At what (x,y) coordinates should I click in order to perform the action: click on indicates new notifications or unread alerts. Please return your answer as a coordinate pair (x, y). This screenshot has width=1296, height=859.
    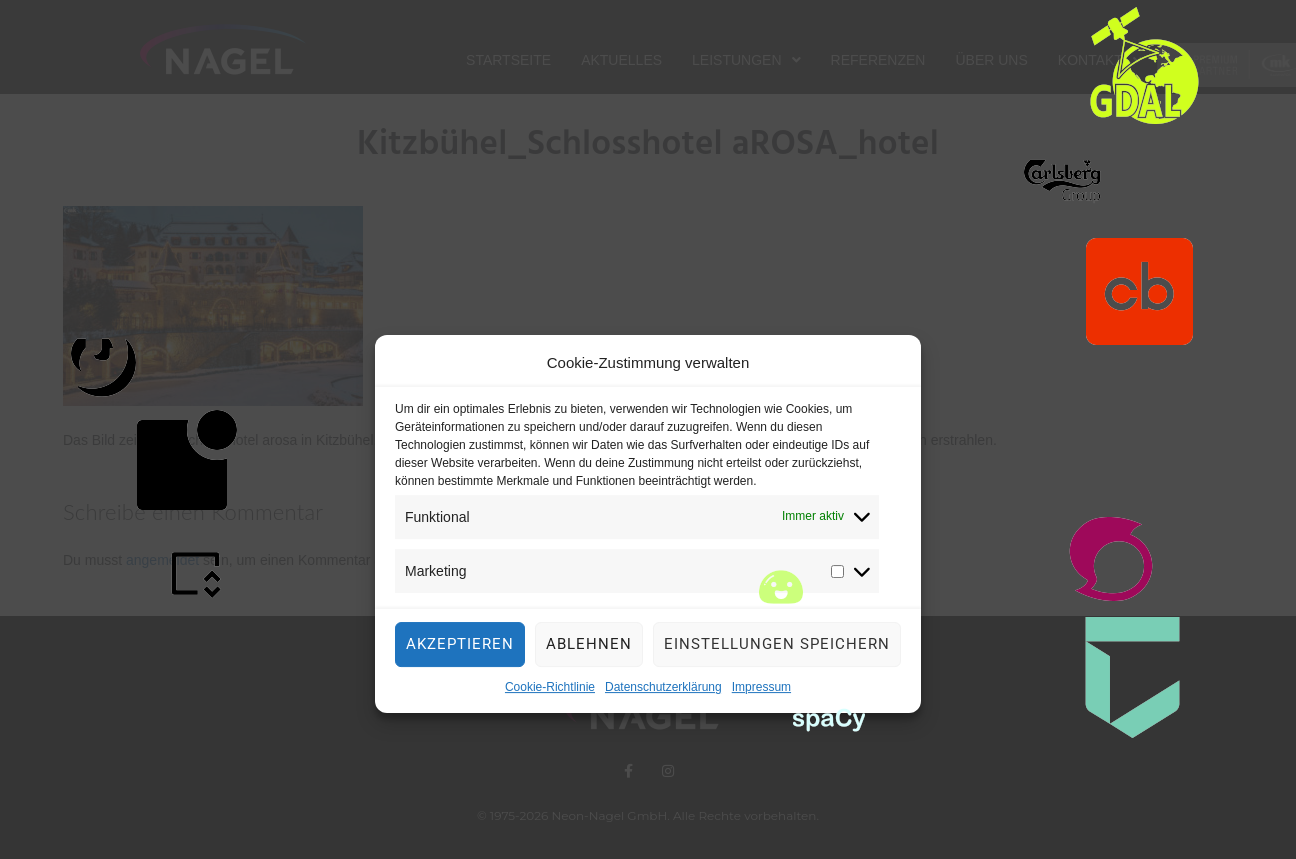
    Looking at the image, I should click on (182, 460).